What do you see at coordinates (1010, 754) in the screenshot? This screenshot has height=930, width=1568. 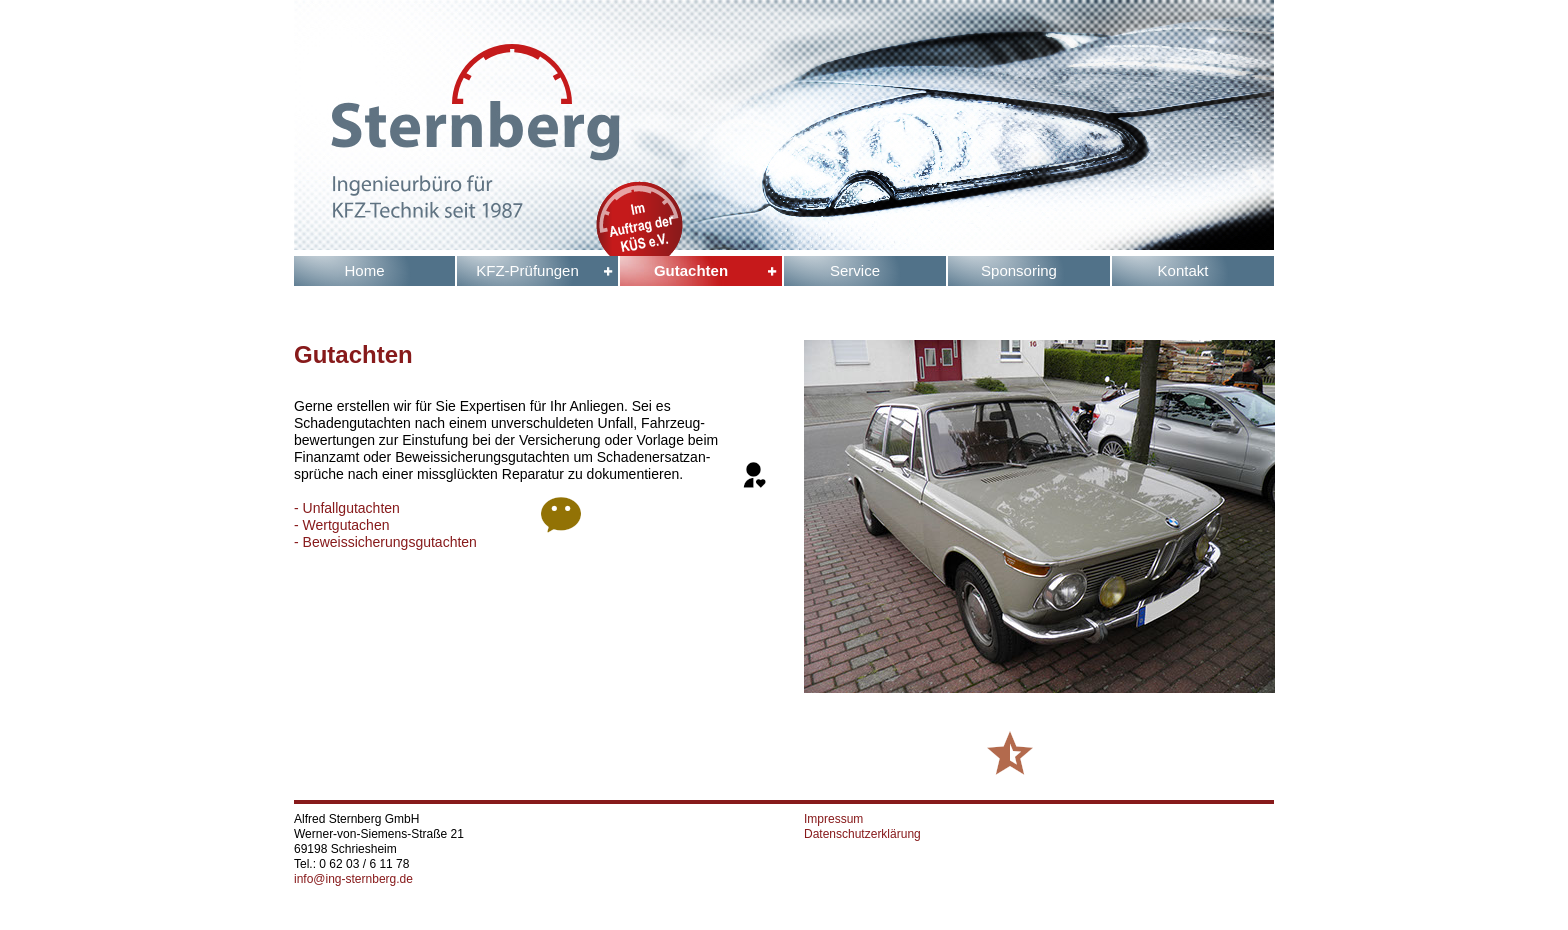 I see `indicates a partial rating or half-star score` at bounding box center [1010, 754].